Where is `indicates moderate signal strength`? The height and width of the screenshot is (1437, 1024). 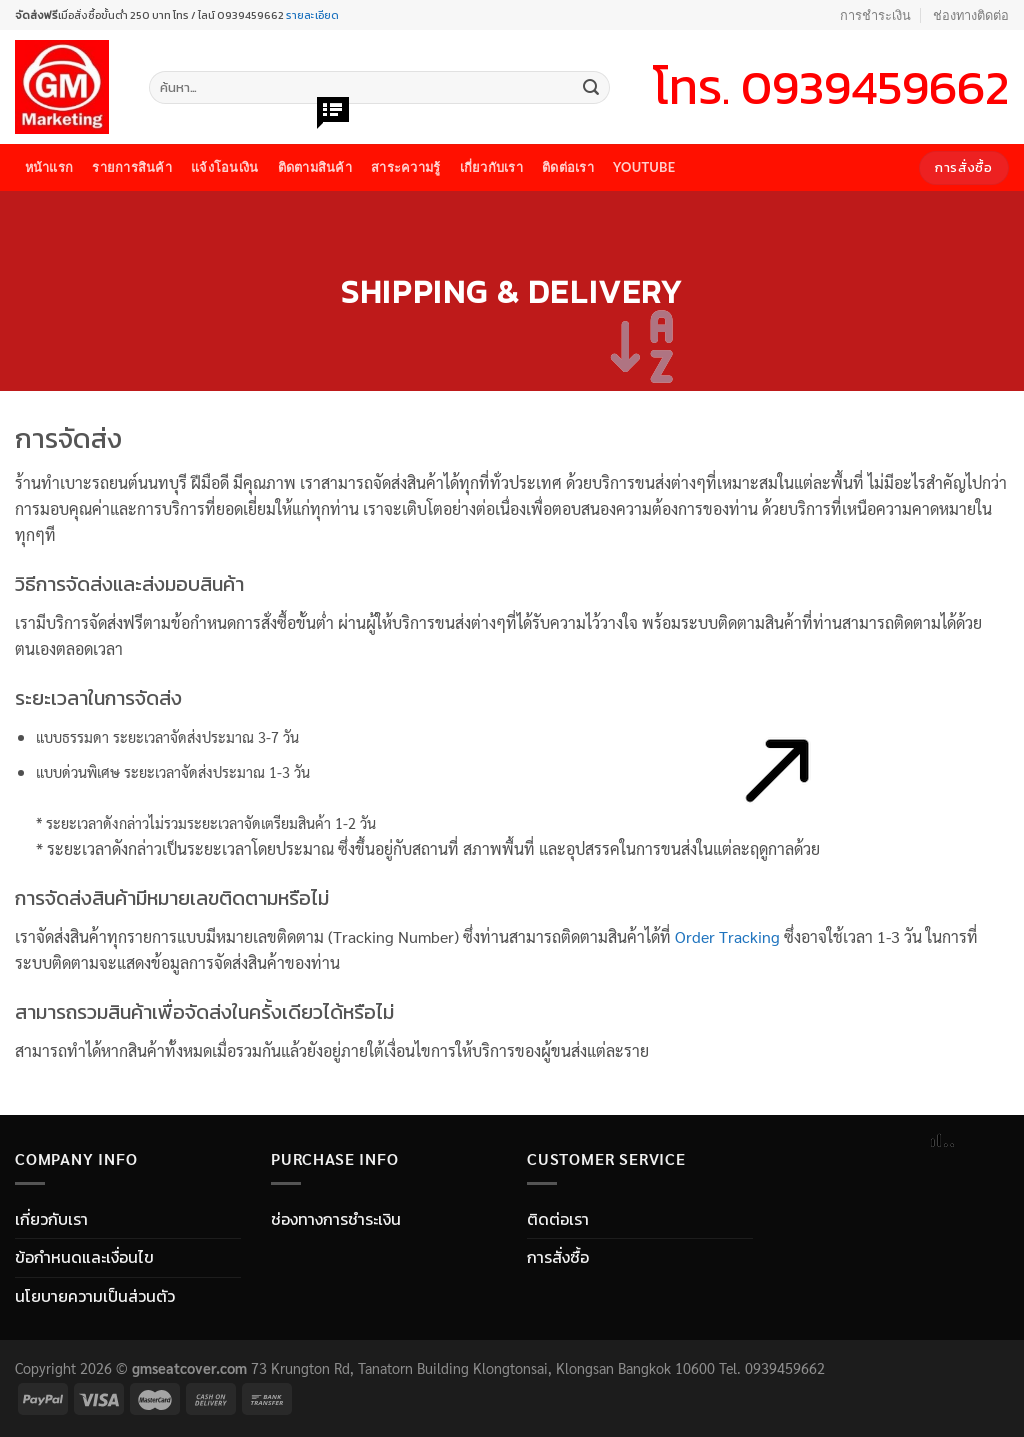 indicates moderate signal strength is located at coordinates (942, 1135).